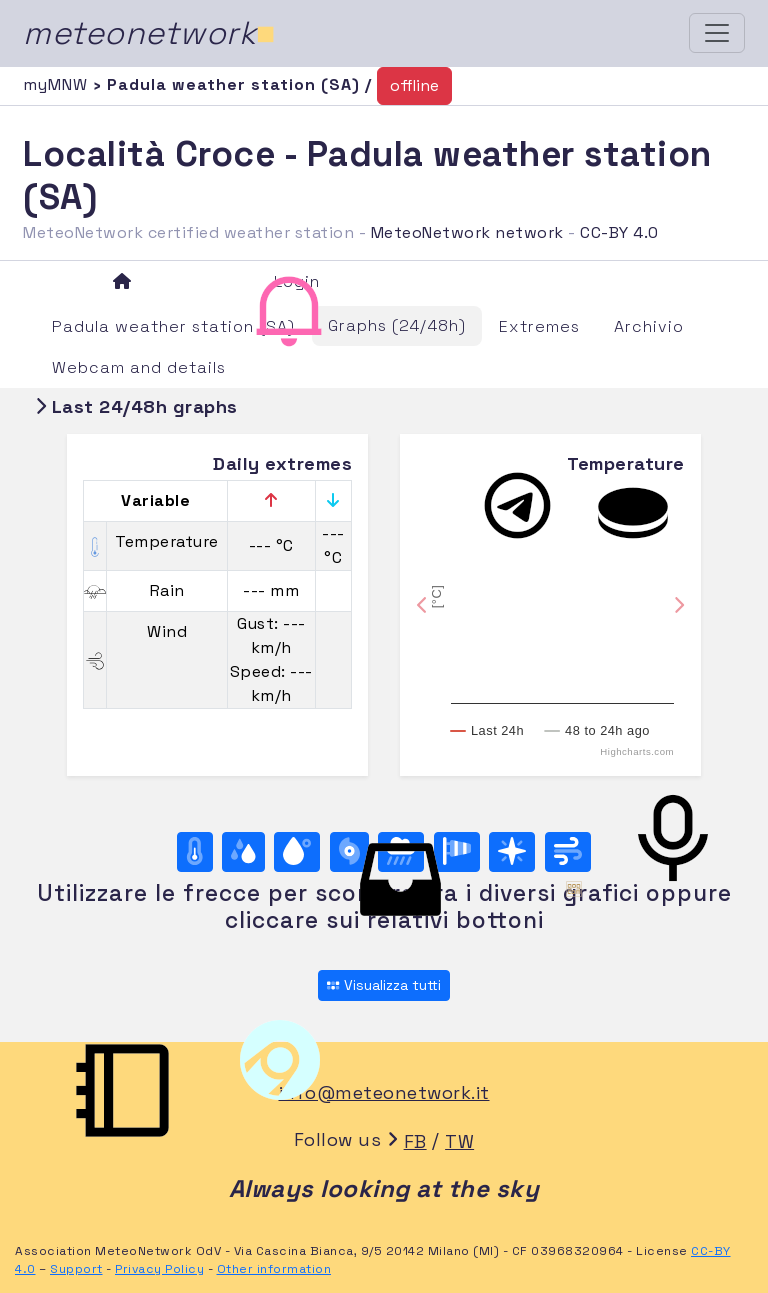 This screenshot has height=1293, width=768. I want to click on visit the GOG.com game store, so click(574, 889).